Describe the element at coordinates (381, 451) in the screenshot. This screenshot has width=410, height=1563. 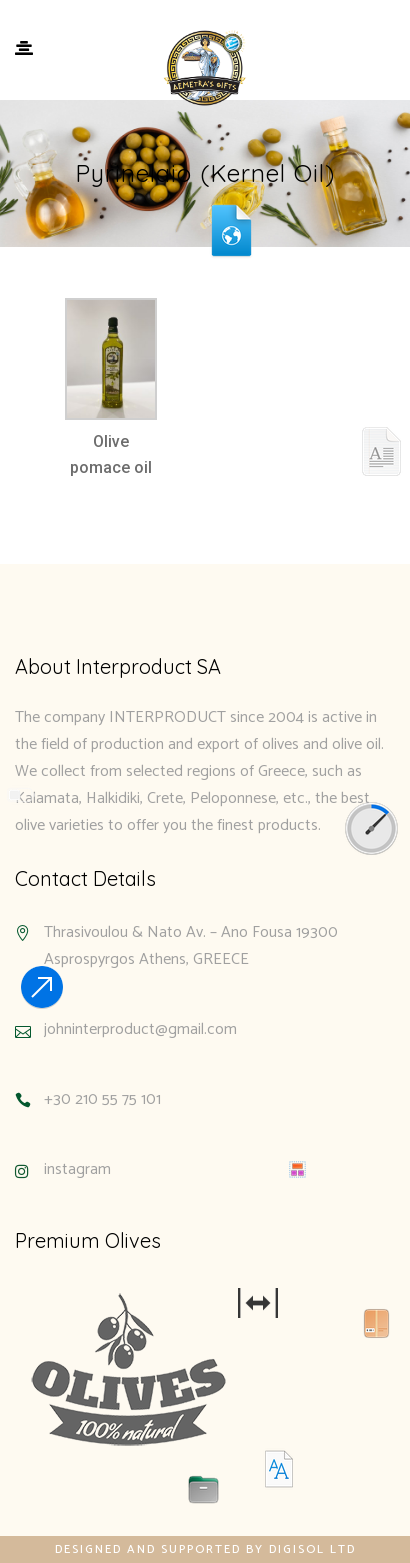
I see `open a rich text format document` at that location.